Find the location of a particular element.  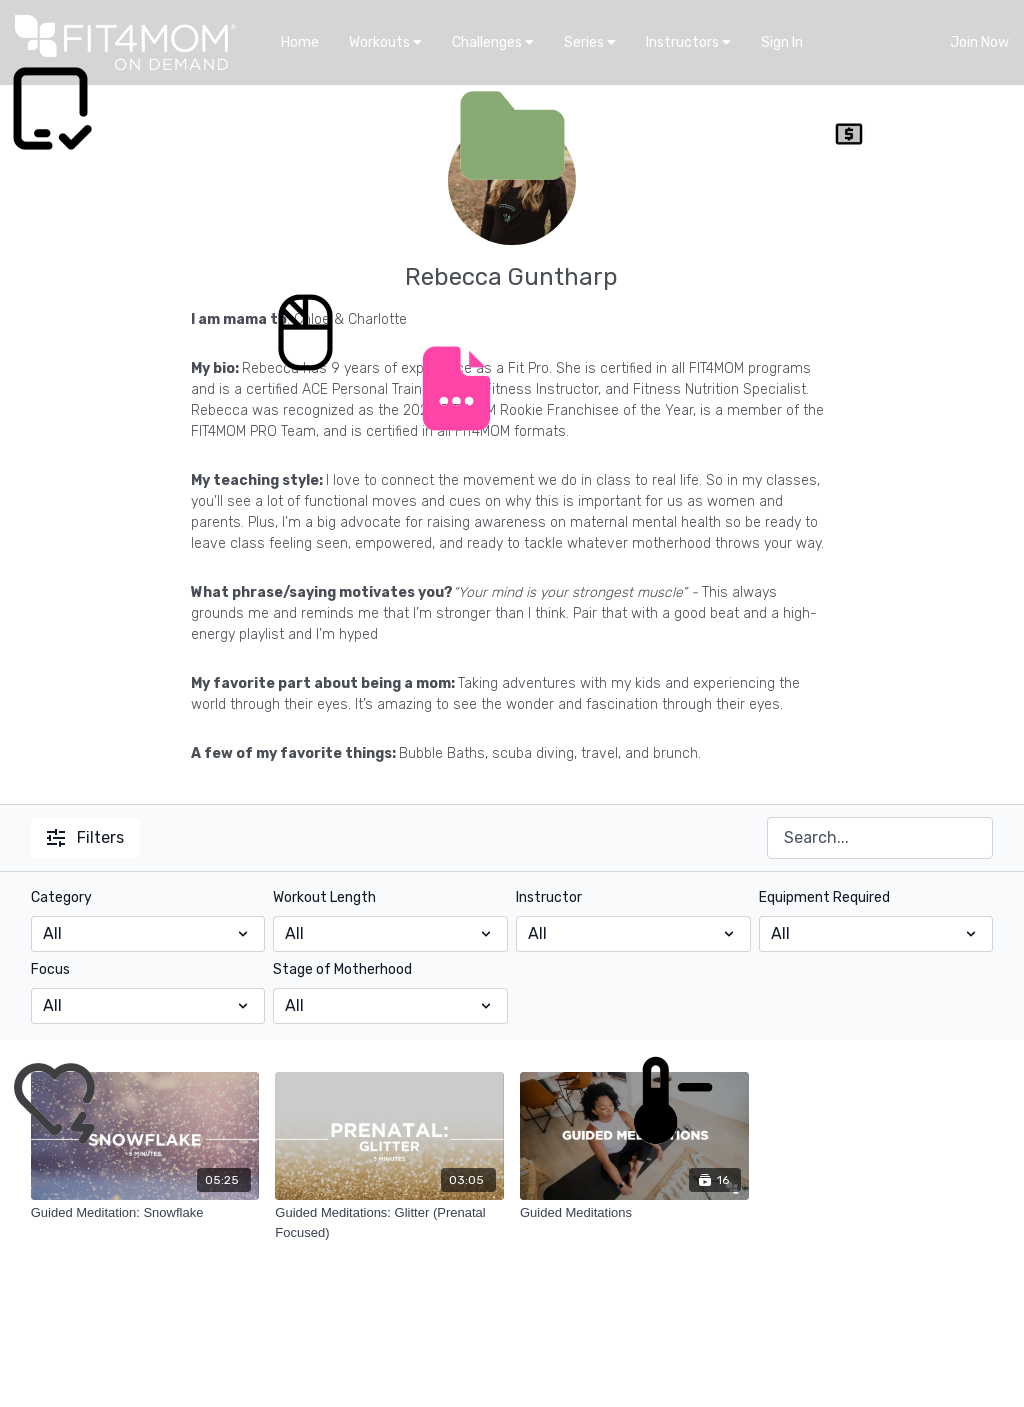

find nearby ATMs or cash machines is located at coordinates (849, 134).